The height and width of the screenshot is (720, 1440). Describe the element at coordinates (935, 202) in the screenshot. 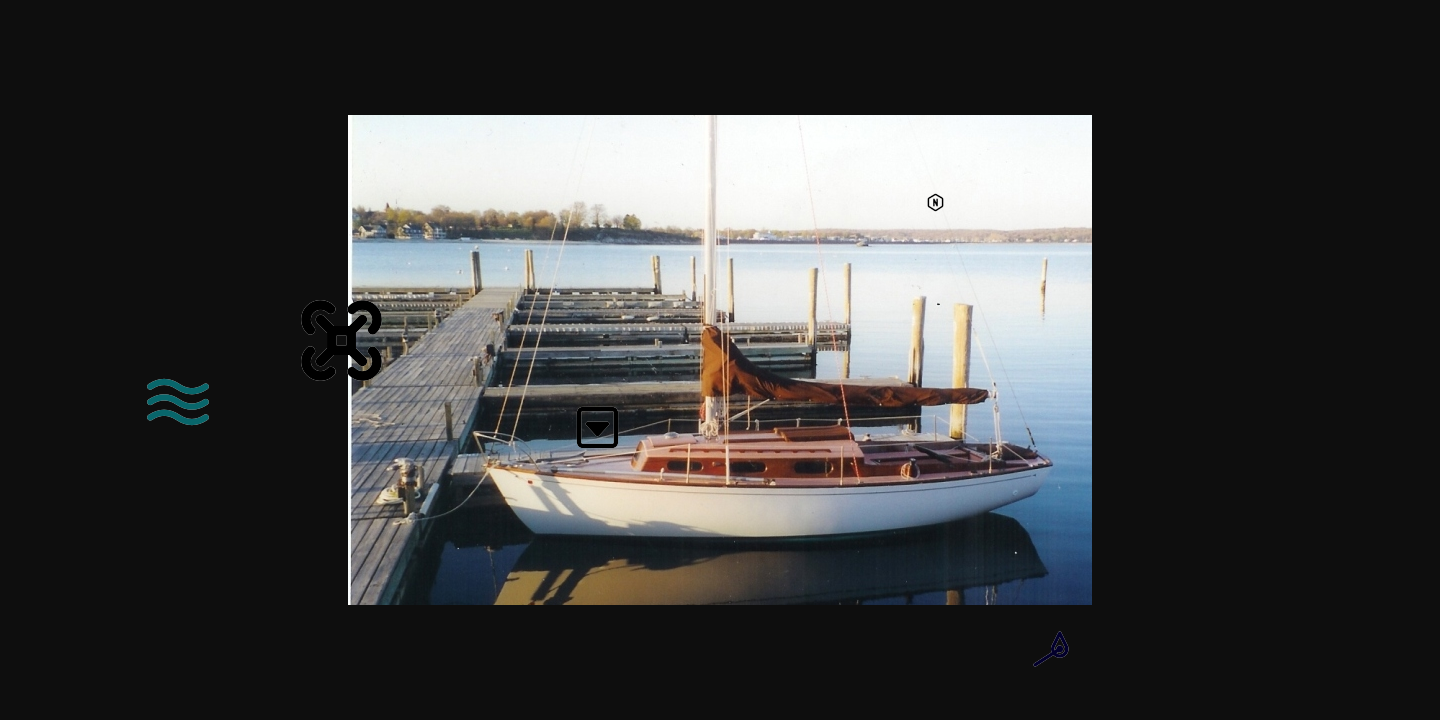

I see `indicates a node or network element` at that location.